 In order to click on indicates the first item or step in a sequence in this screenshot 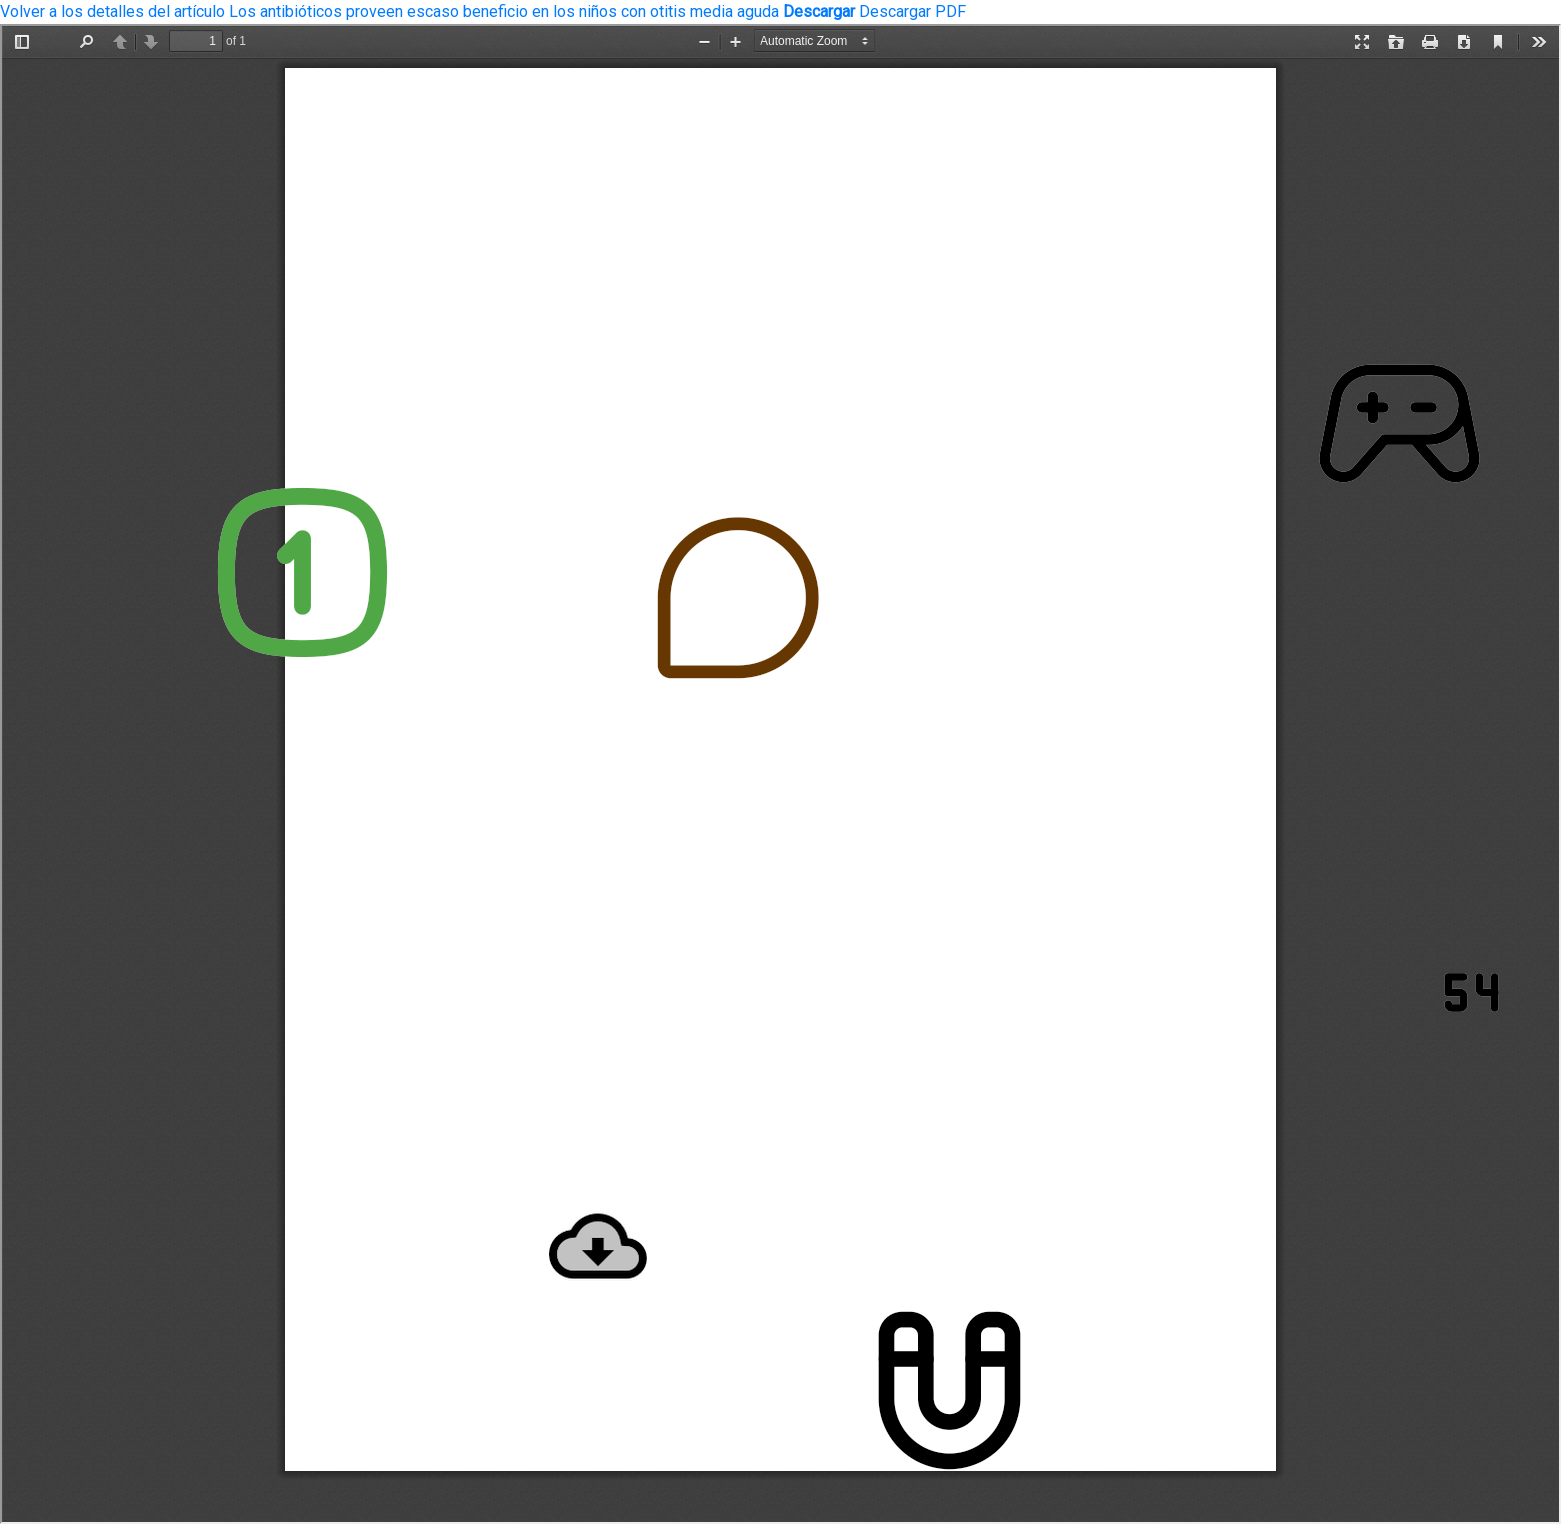, I will do `click(302, 572)`.